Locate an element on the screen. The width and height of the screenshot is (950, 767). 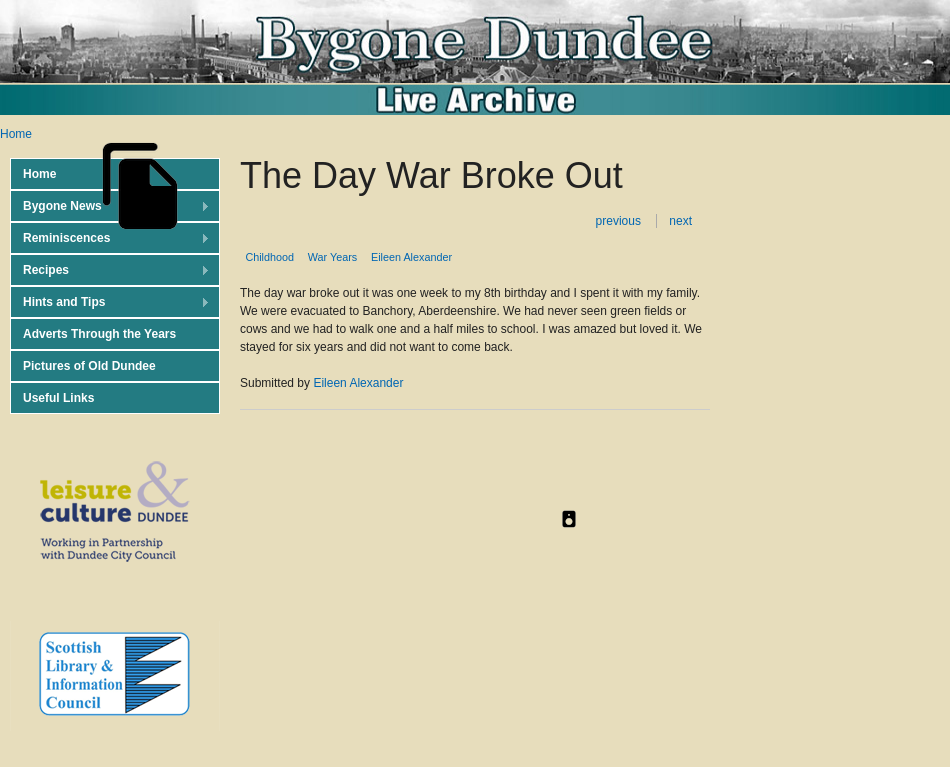
adjust speaker or audio output settings is located at coordinates (569, 519).